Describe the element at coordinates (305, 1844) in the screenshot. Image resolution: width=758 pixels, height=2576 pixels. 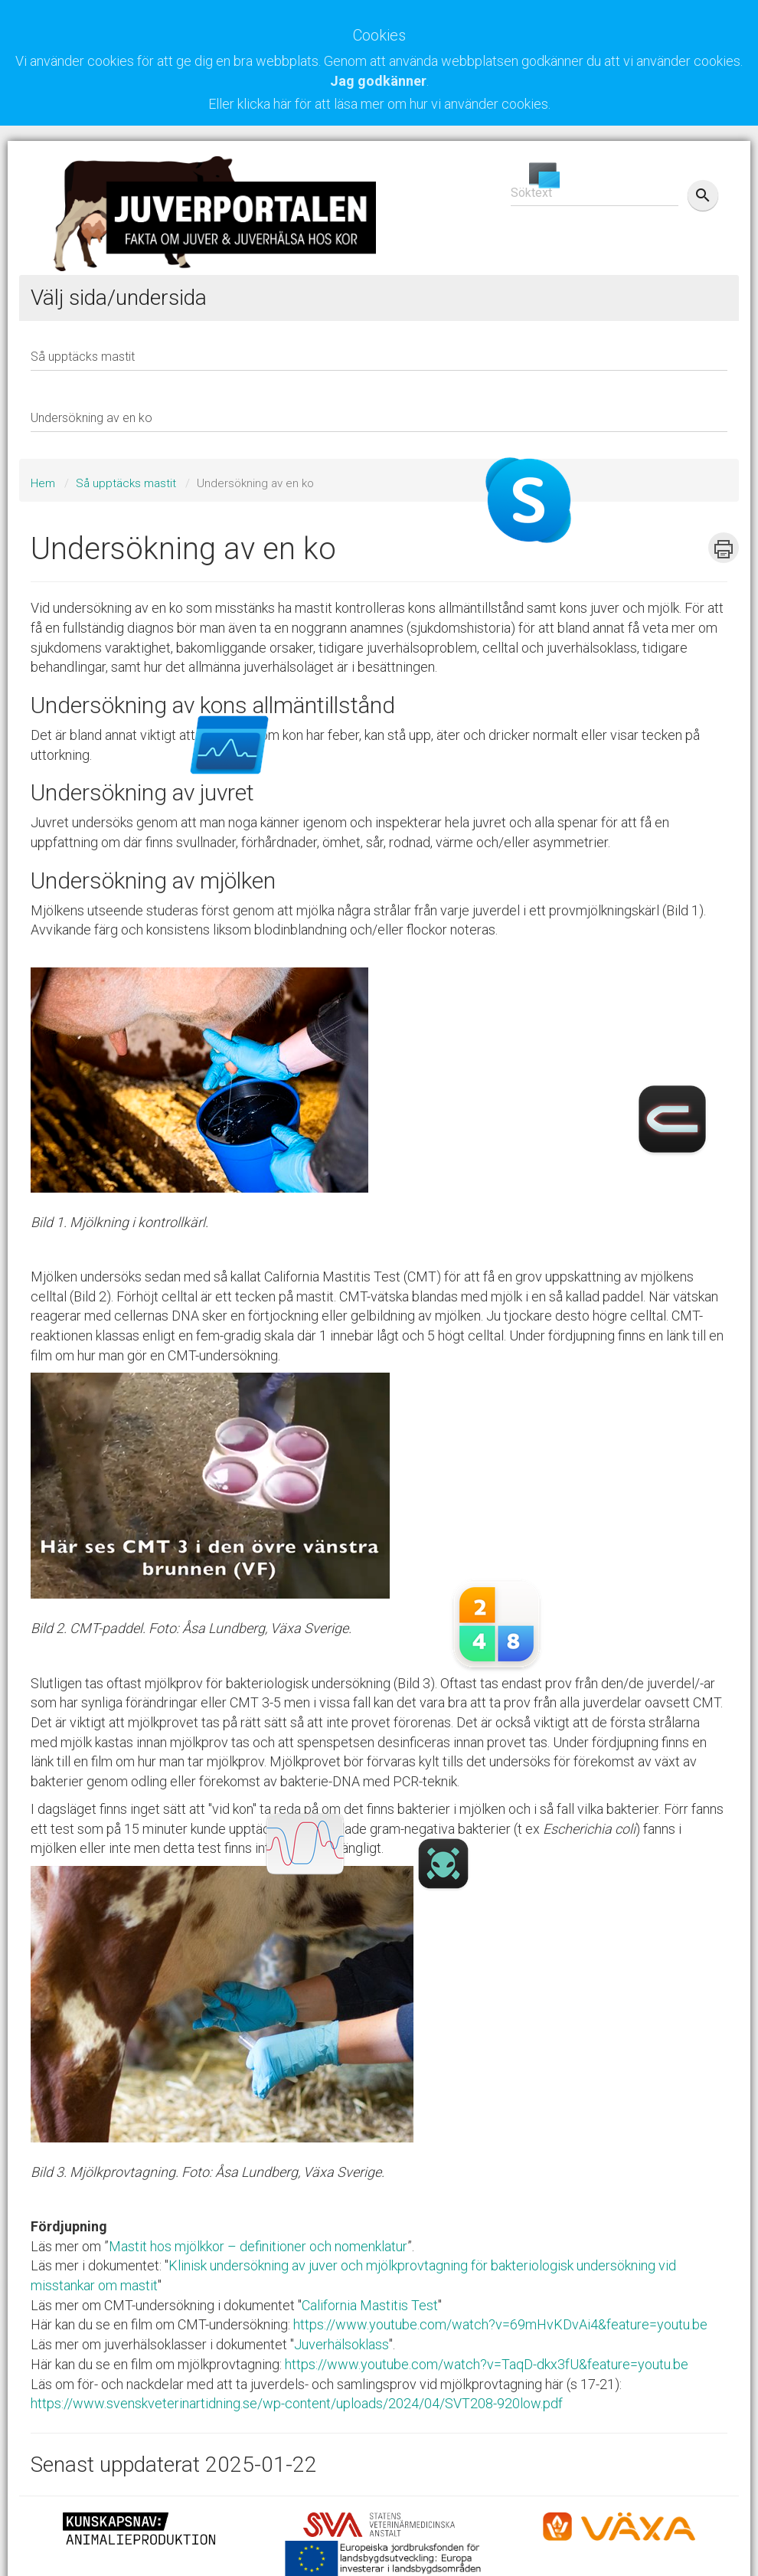
I see `open power statistics application` at that location.